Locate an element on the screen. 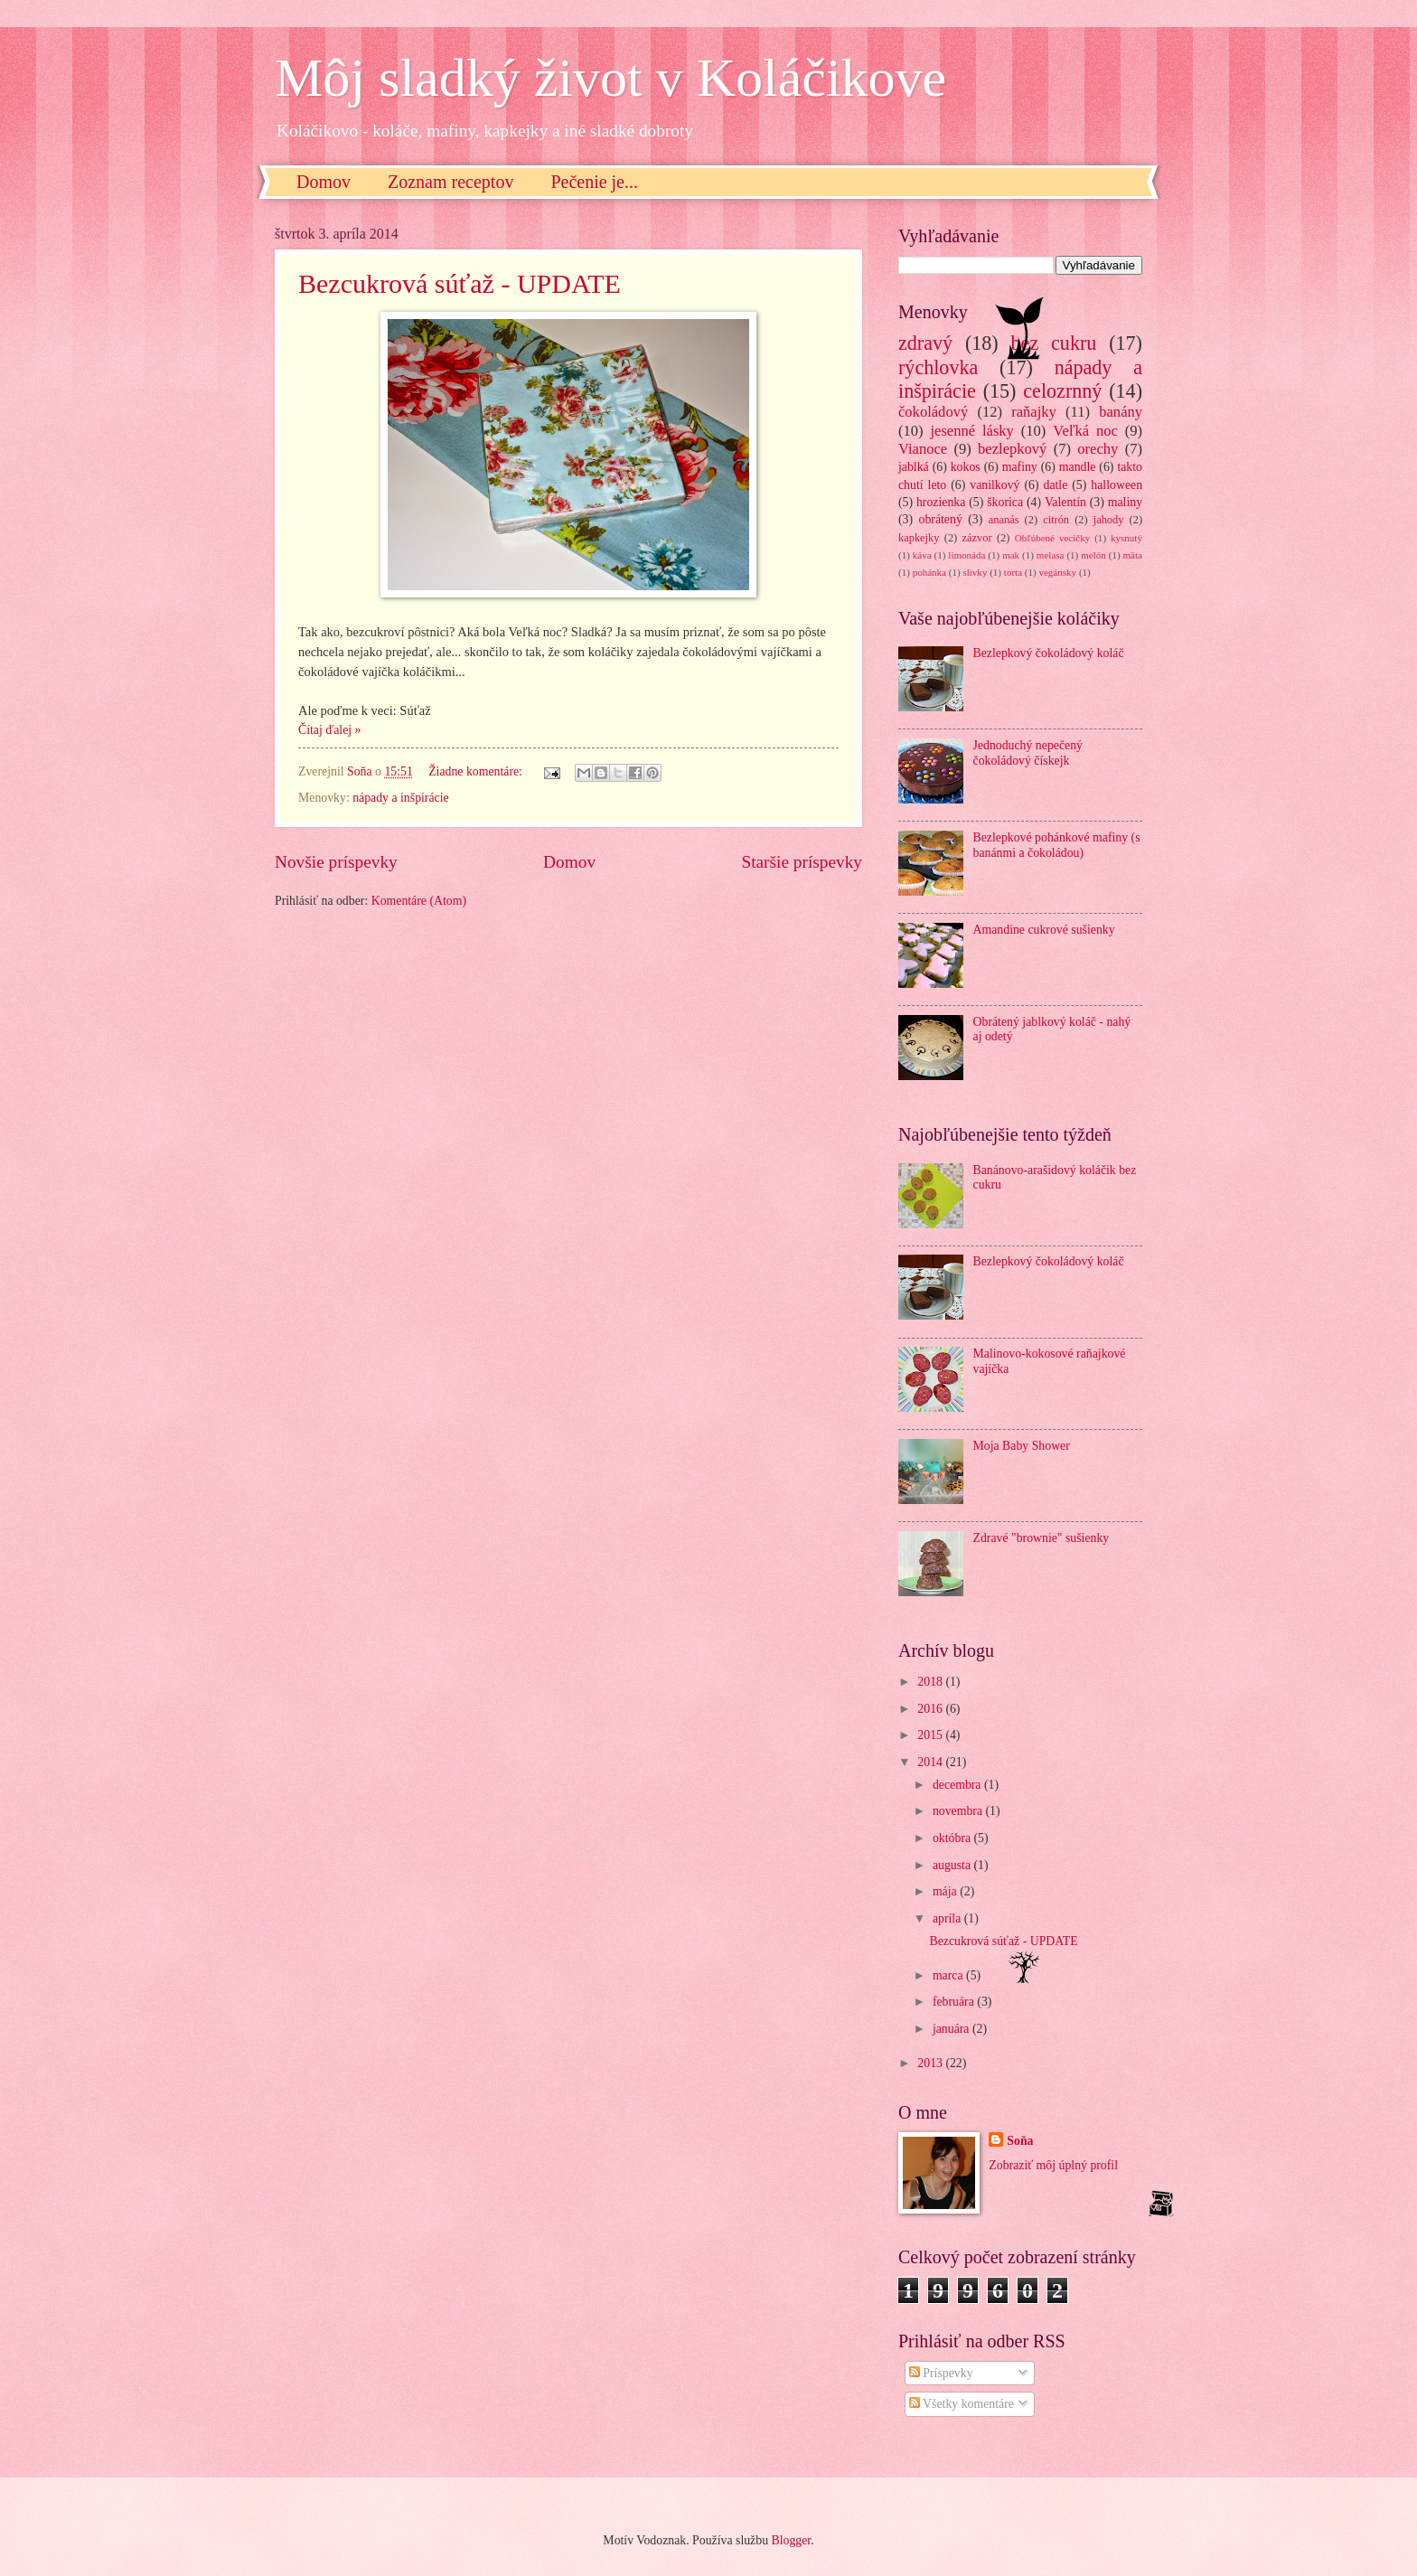 The width and height of the screenshot is (1417, 2576). dead or withered tree element in a game interface is located at coordinates (1024, 1967).